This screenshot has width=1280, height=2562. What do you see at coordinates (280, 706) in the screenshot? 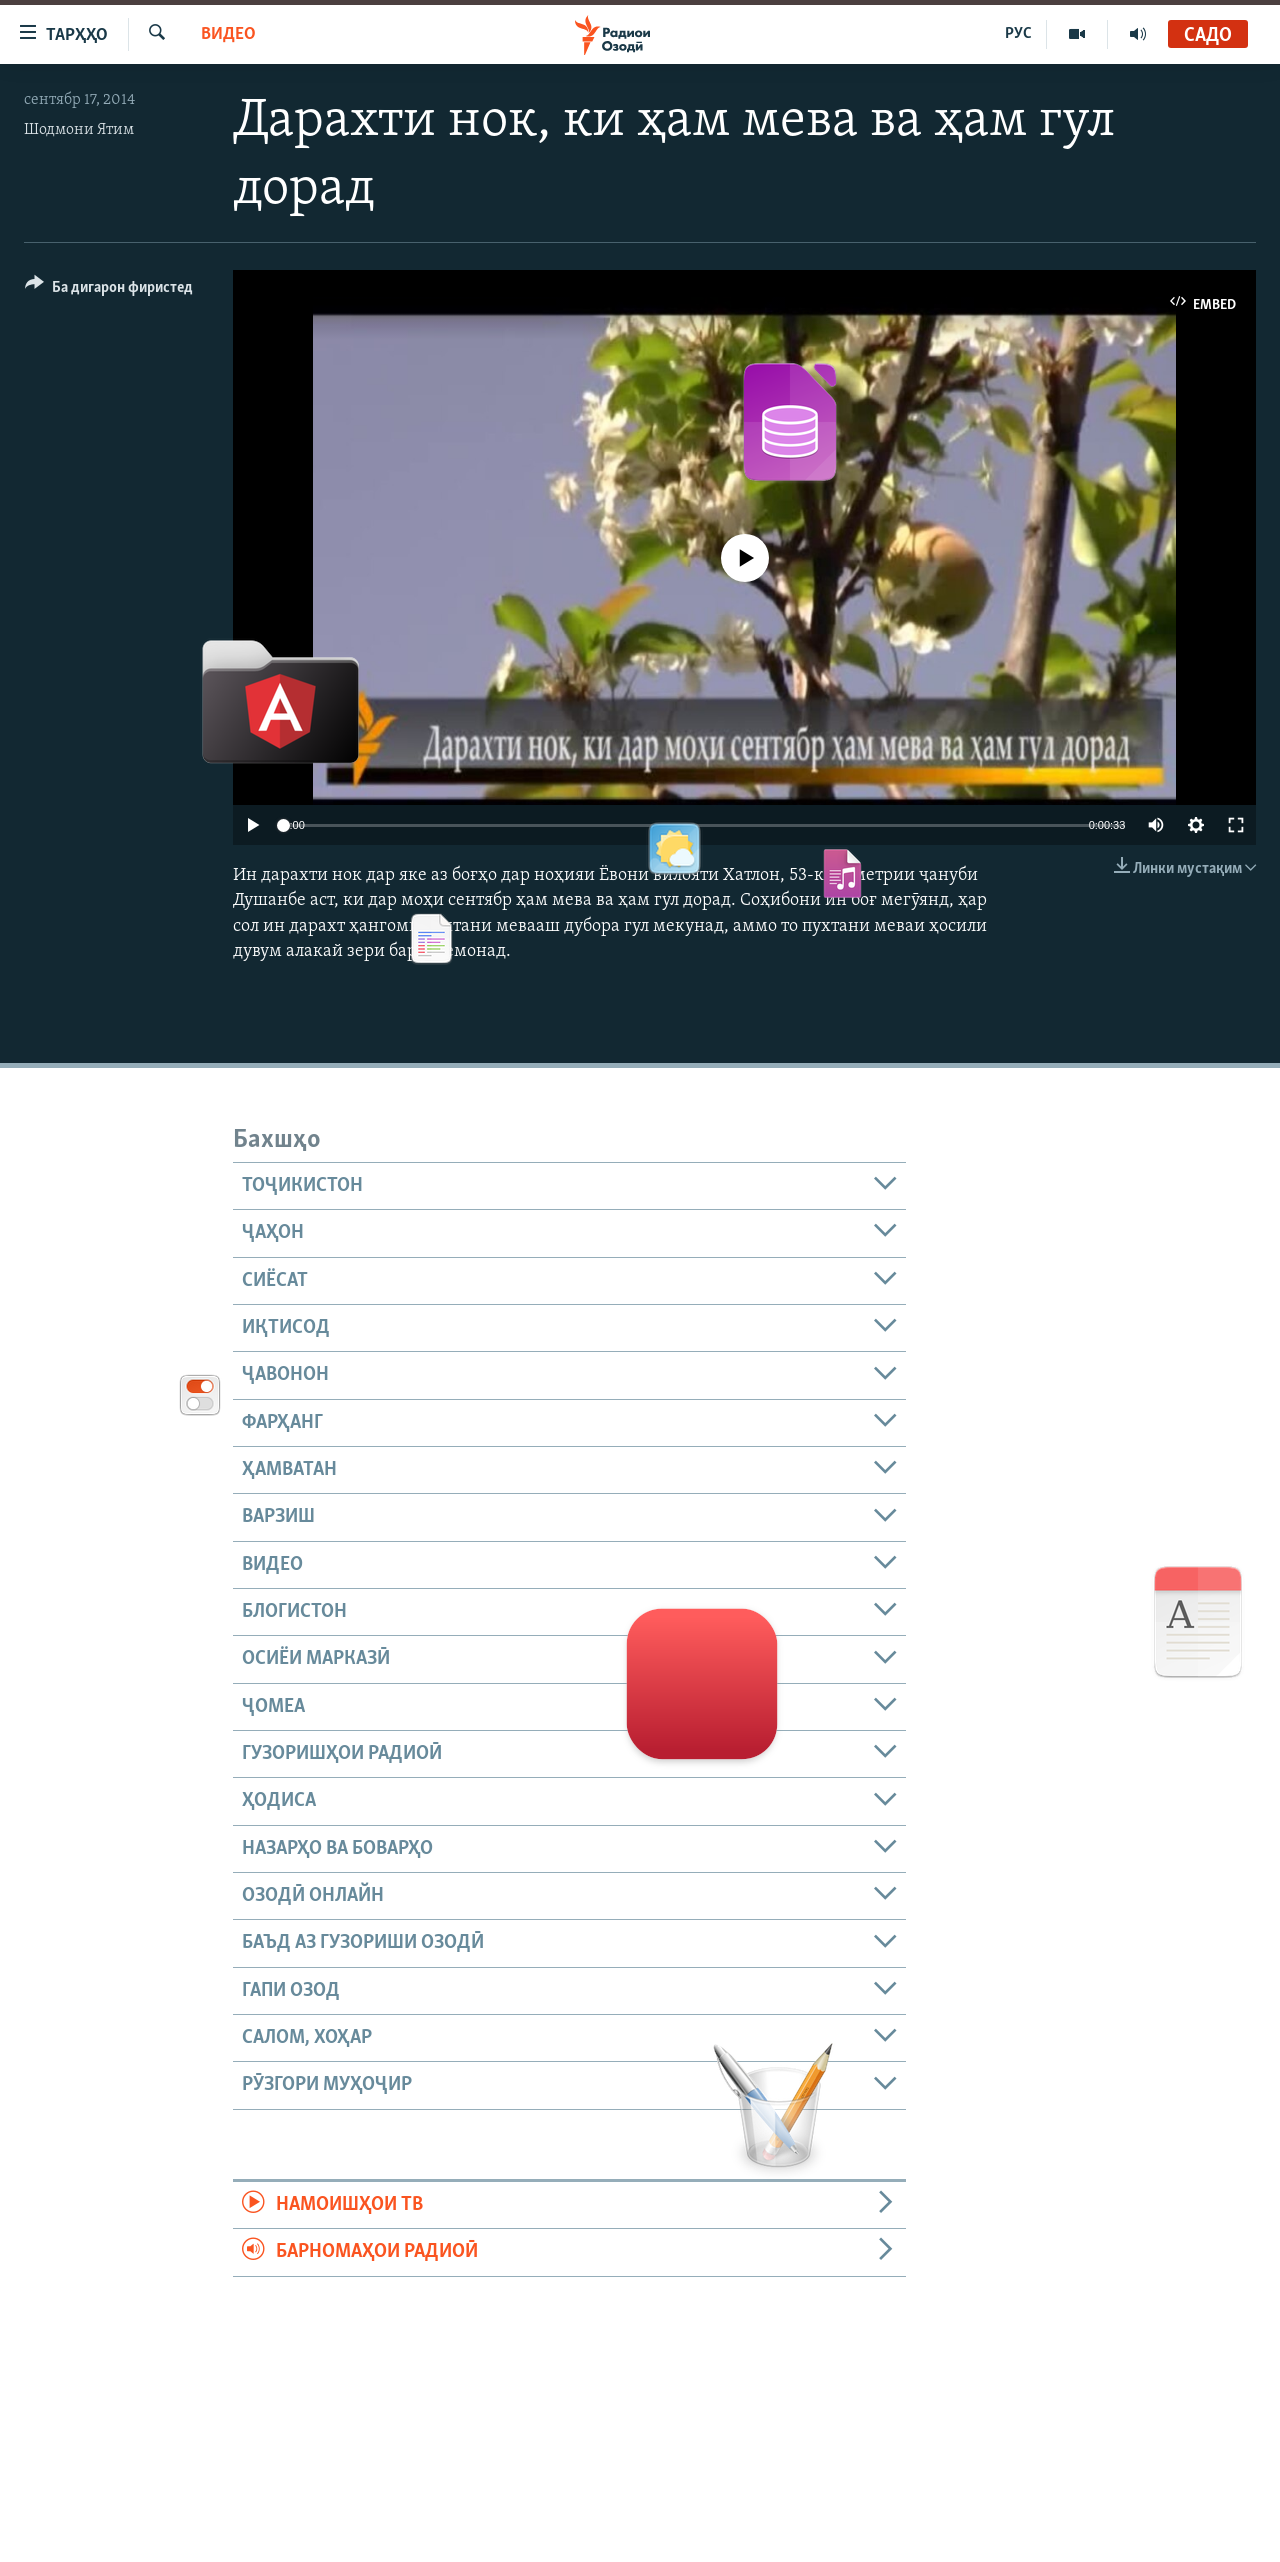
I see `folder containing Angular project files` at bounding box center [280, 706].